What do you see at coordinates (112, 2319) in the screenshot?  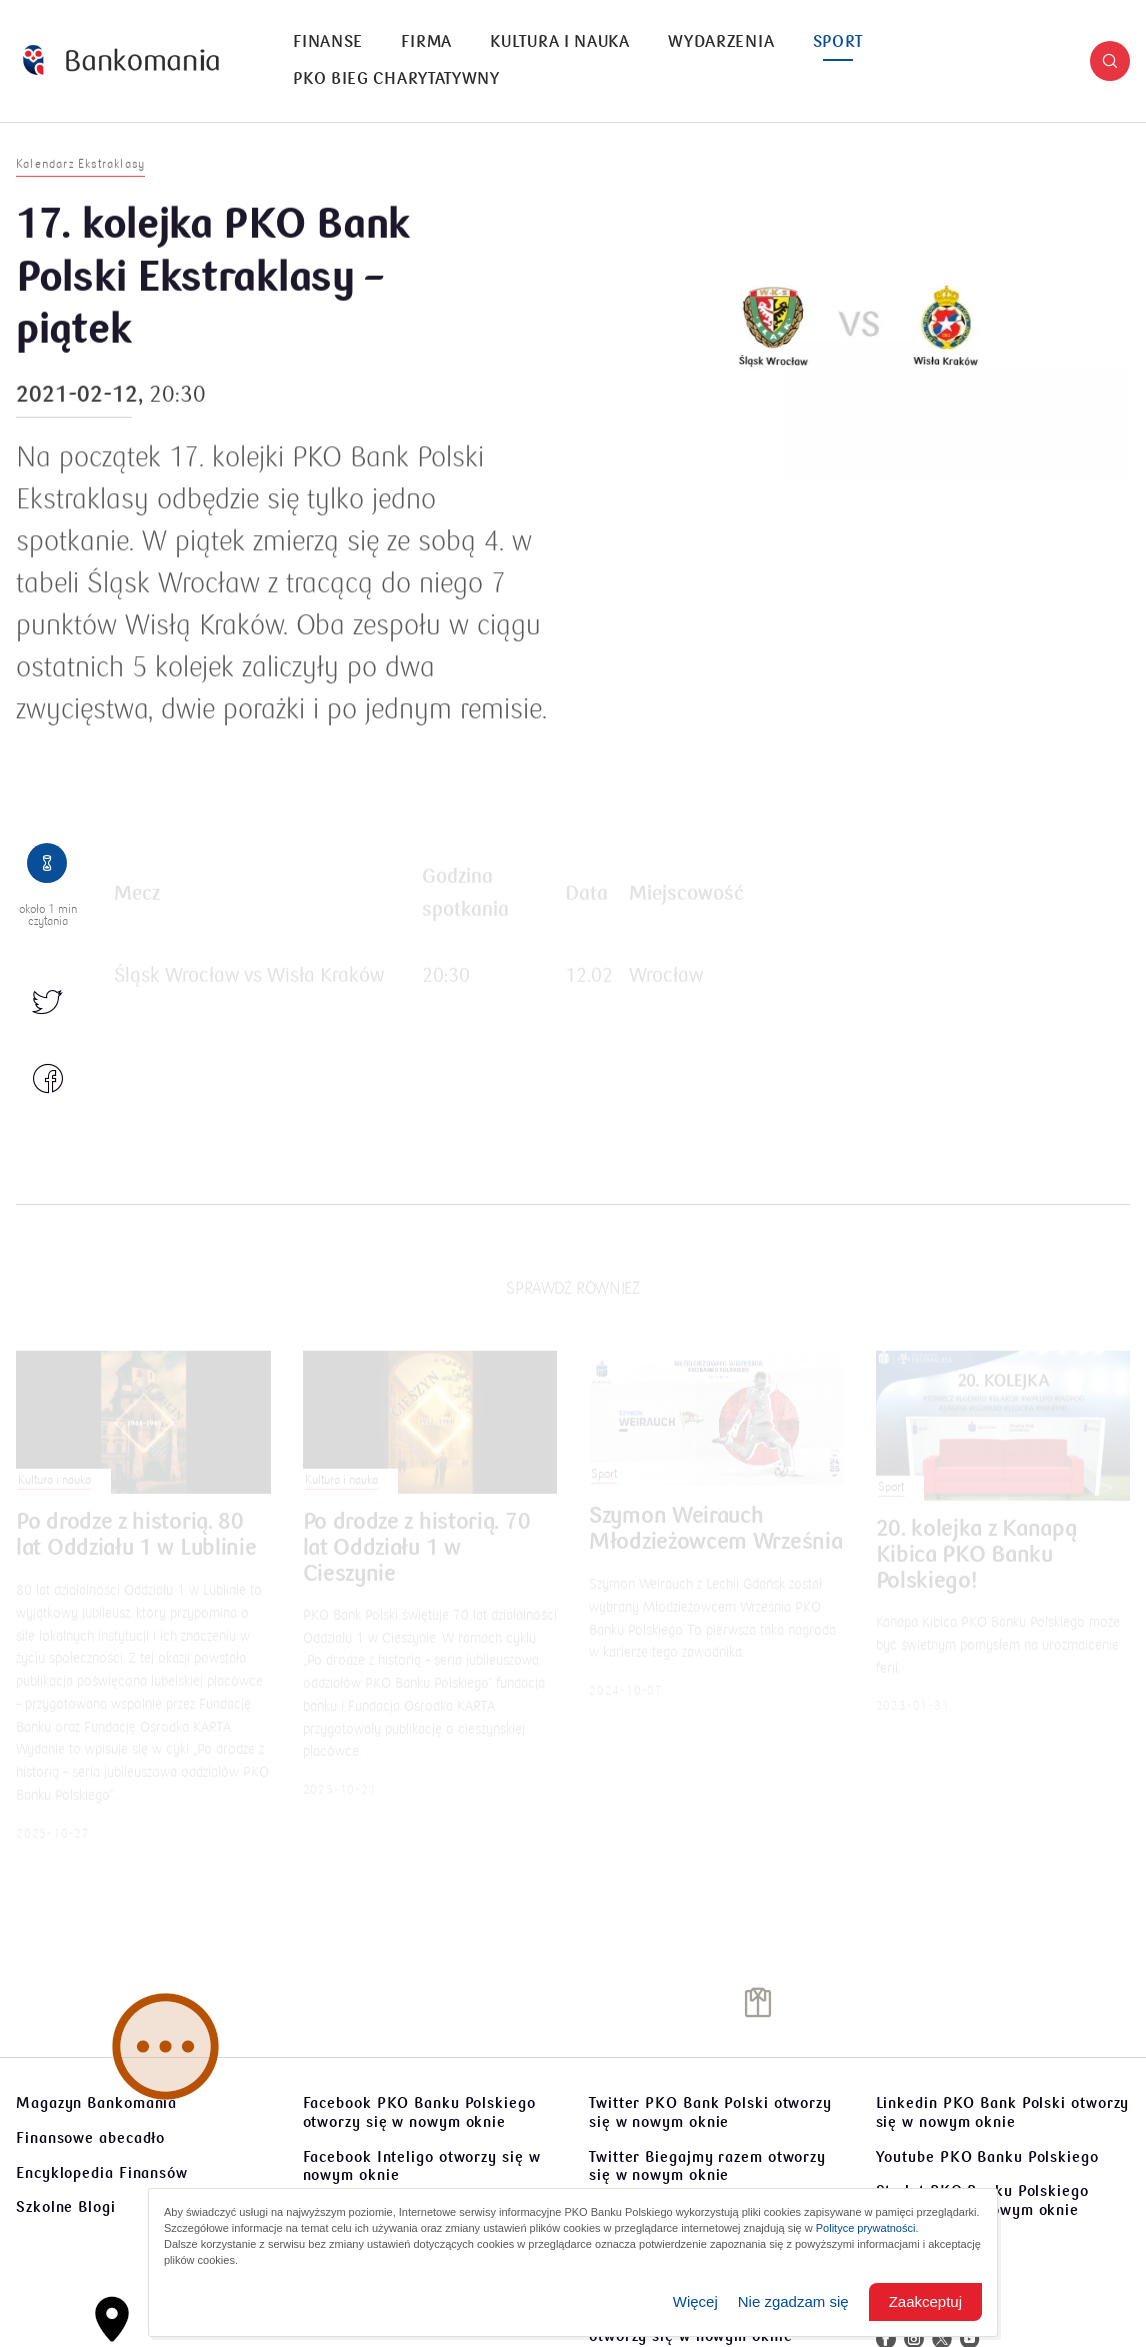 I see `view or set a location on the map` at bounding box center [112, 2319].